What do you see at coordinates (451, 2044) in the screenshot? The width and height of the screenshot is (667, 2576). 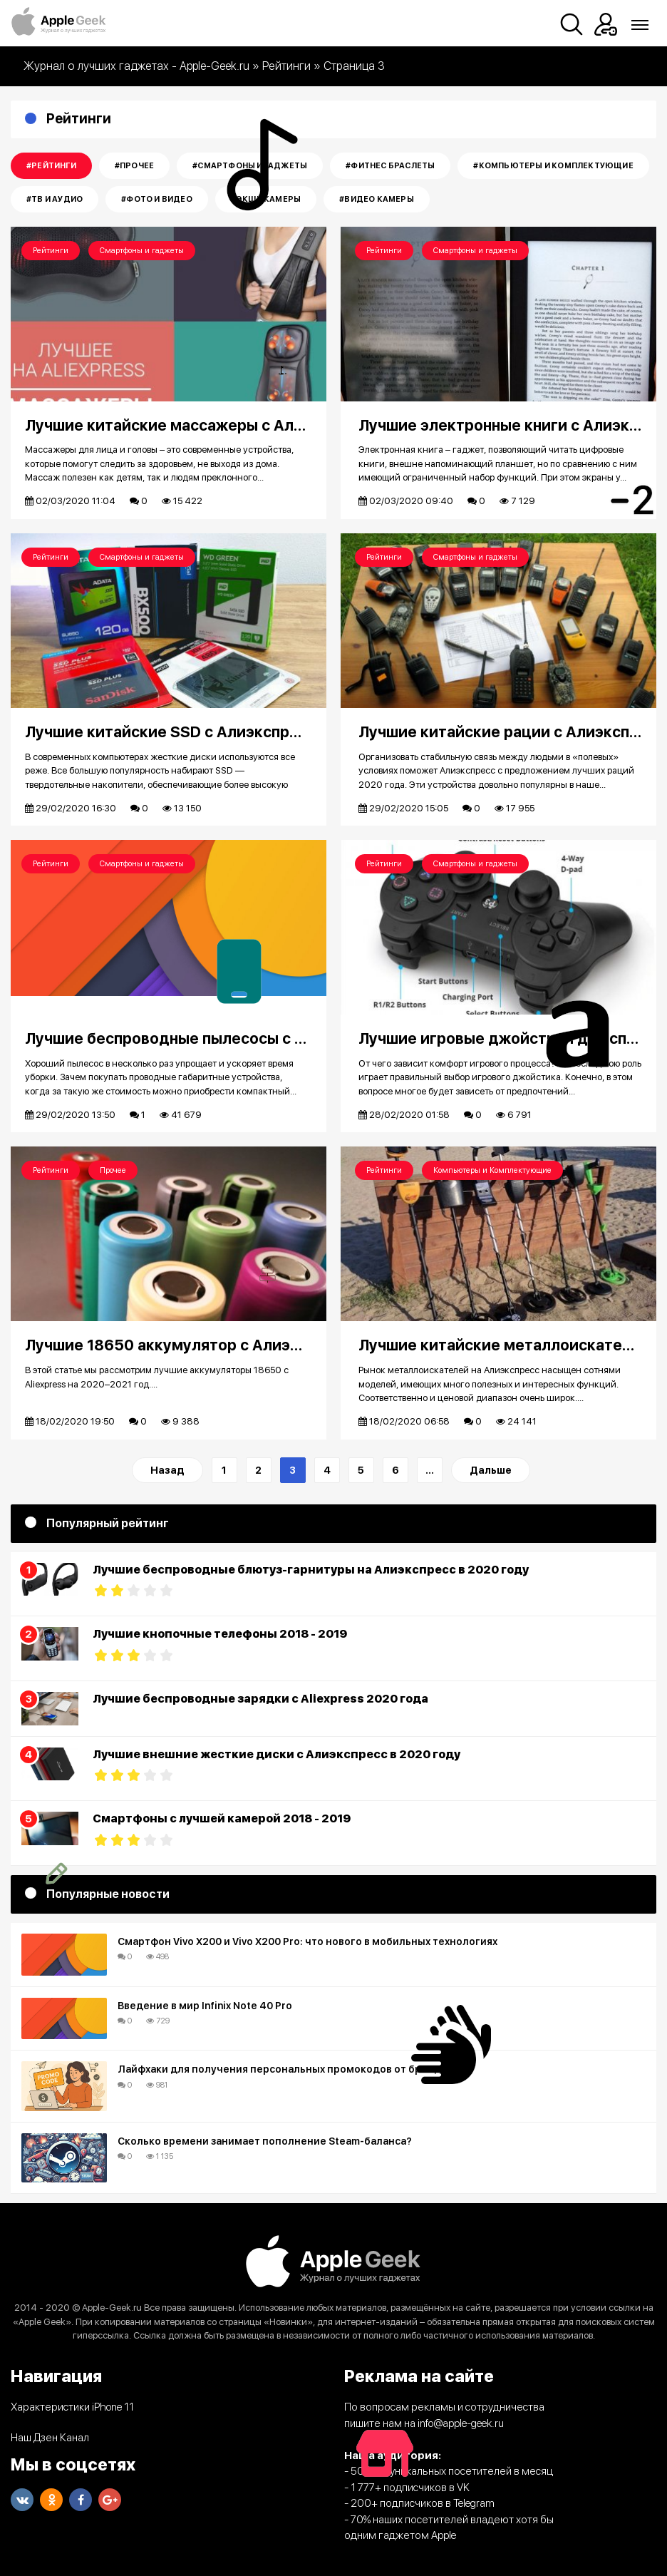 I see `access sign language interpretation options` at bounding box center [451, 2044].